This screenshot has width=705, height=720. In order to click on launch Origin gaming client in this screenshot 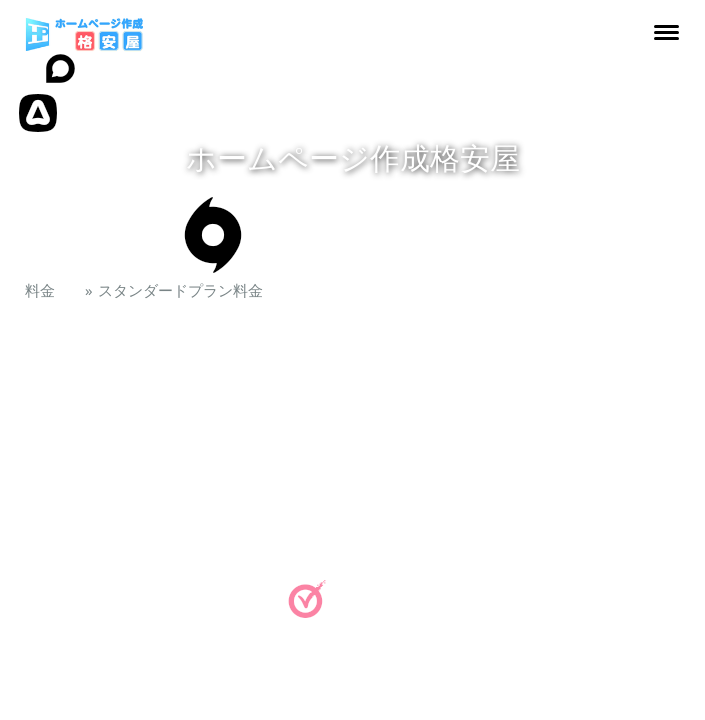, I will do `click(213, 235)`.